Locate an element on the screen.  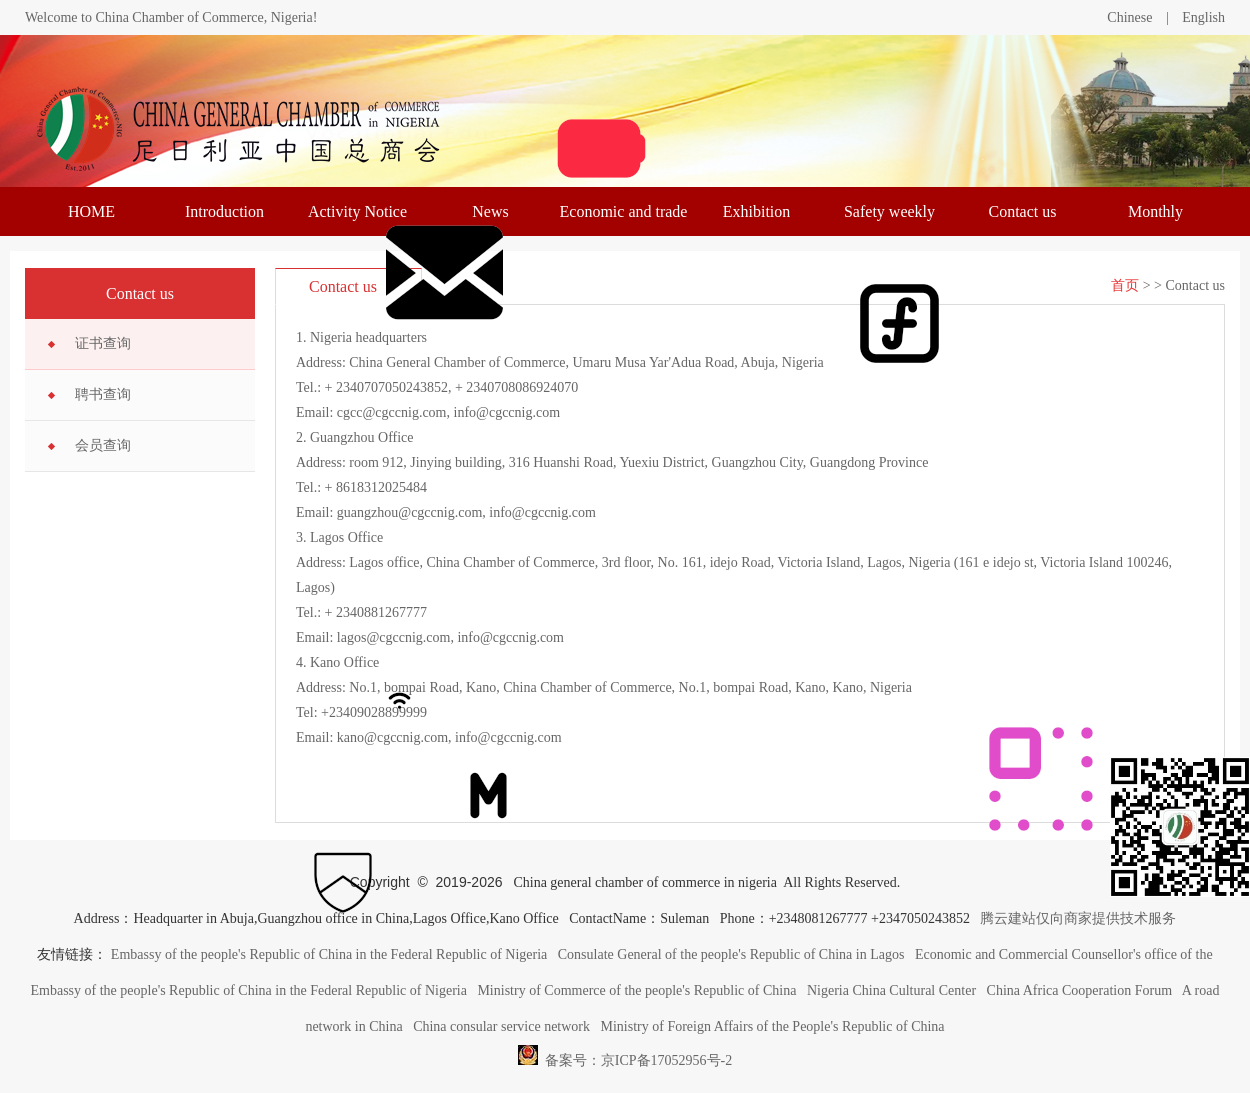
indicates medium size option is located at coordinates (488, 795).